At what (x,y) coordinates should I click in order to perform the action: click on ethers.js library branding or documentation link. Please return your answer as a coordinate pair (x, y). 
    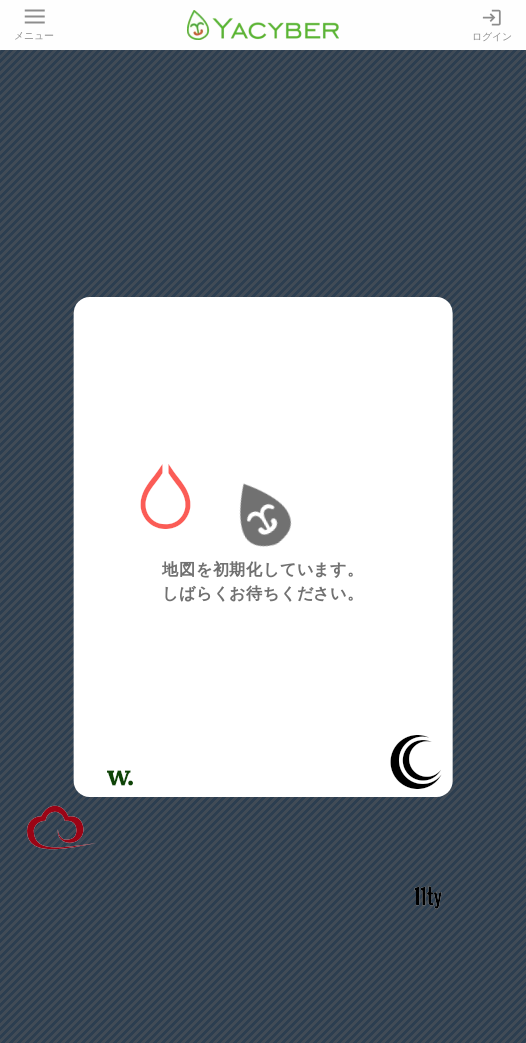
    Looking at the image, I should click on (61, 827).